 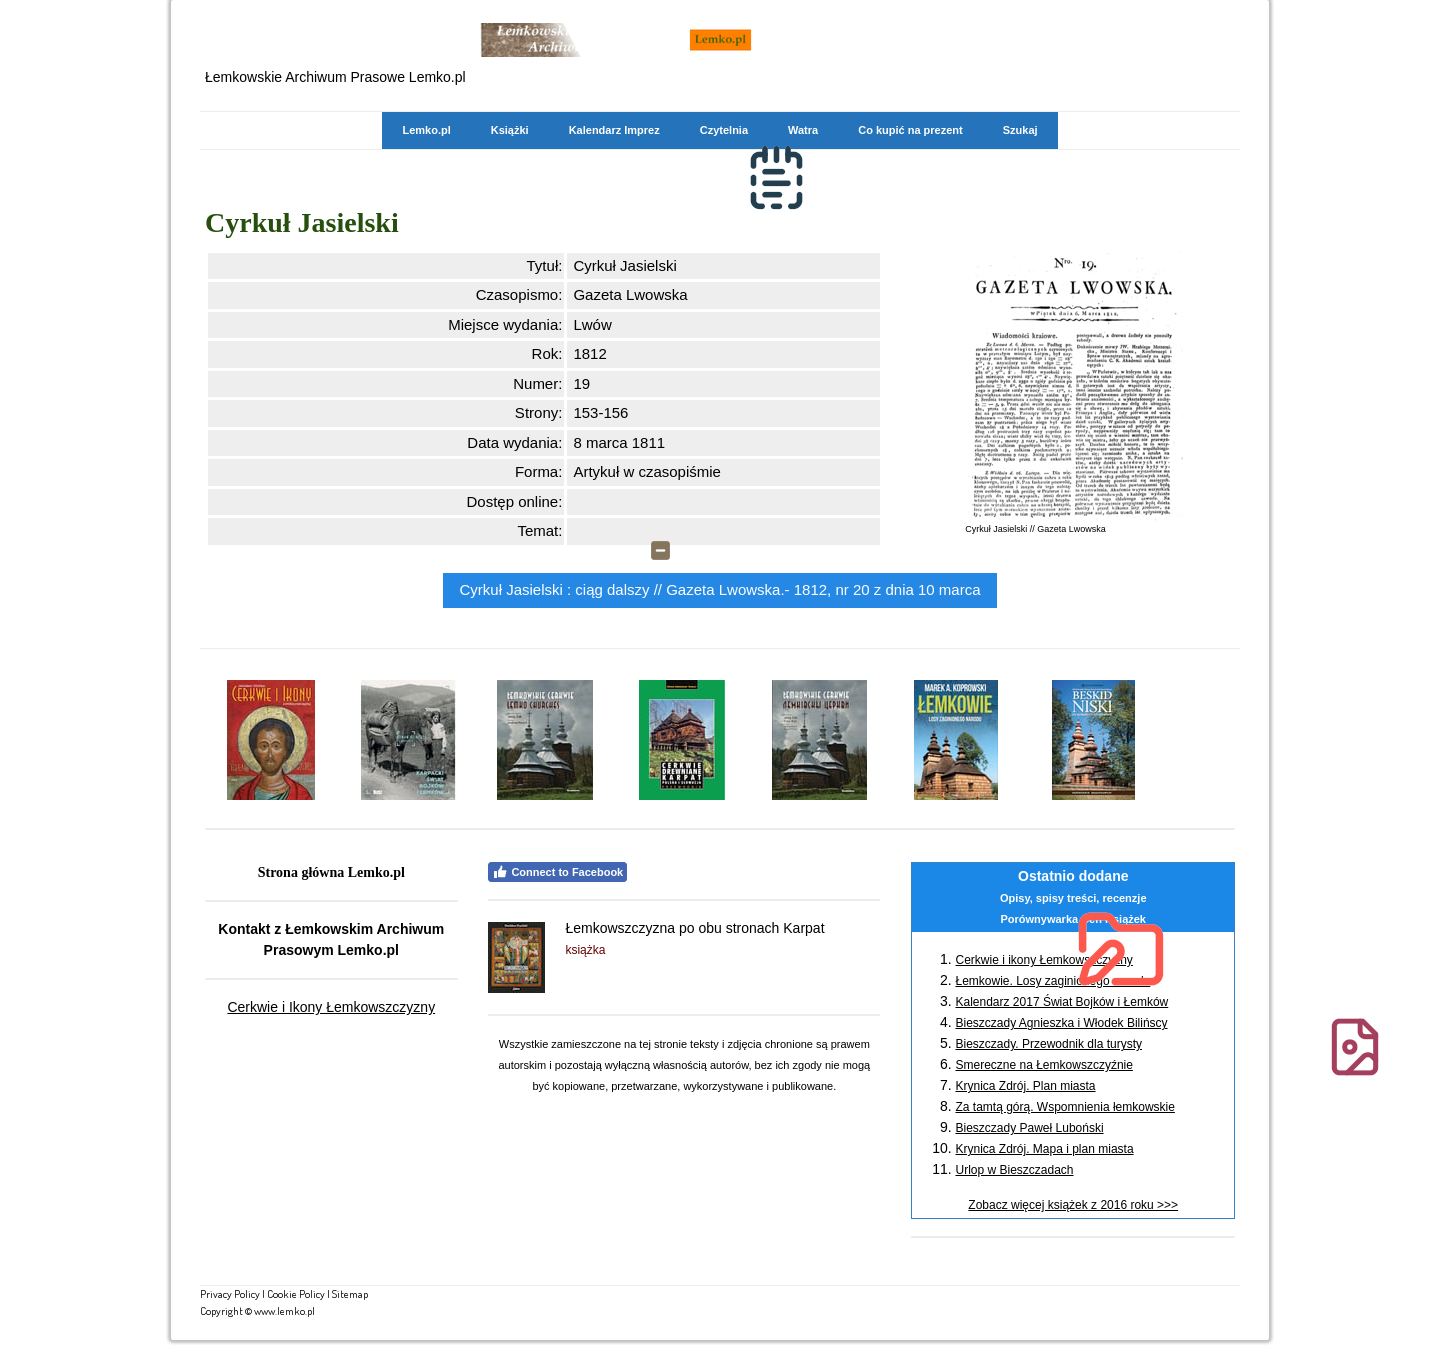 What do you see at coordinates (1121, 951) in the screenshot?
I see `rename or edit a folder` at bounding box center [1121, 951].